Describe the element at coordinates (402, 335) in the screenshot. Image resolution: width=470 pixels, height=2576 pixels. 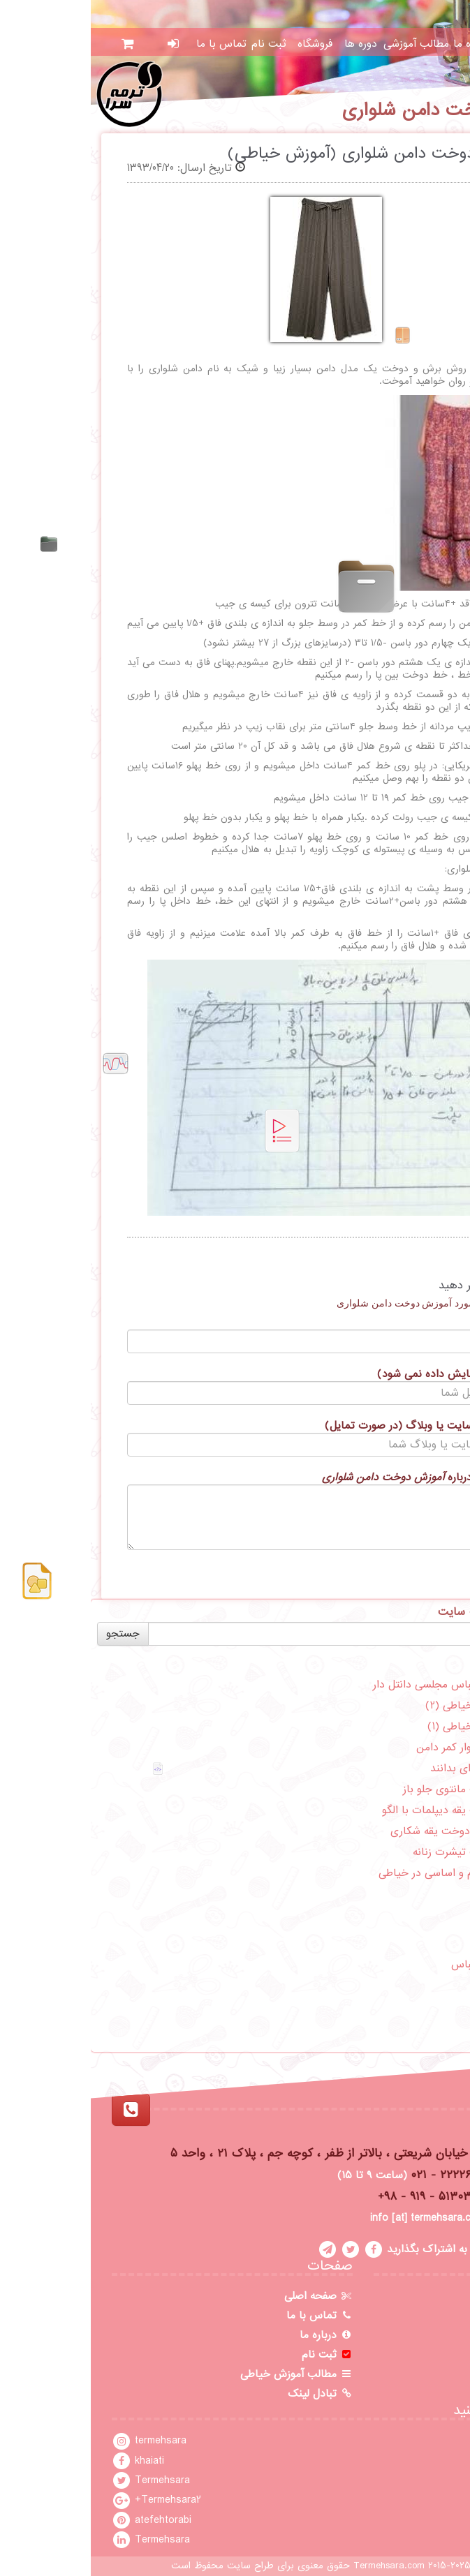
I see `a compressed or archived file` at that location.